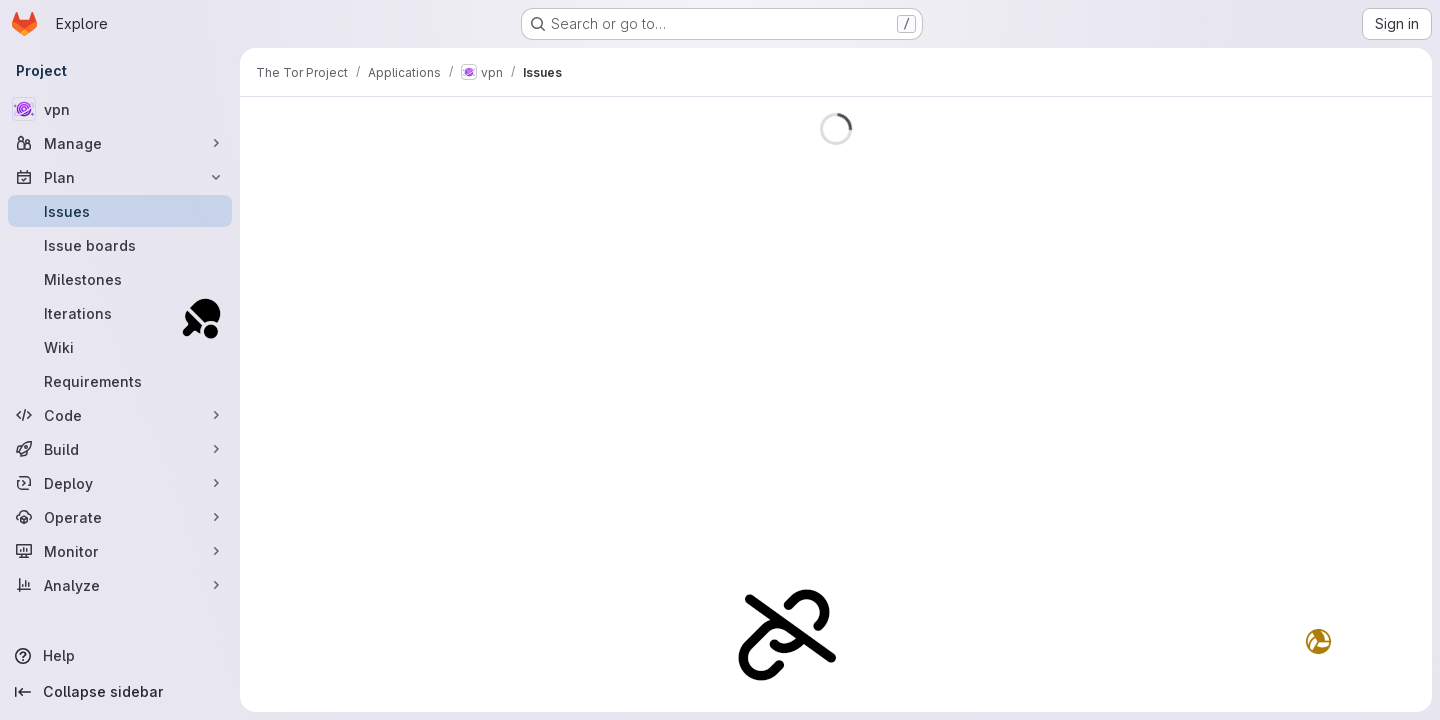  I want to click on remove or break a hyperlink, so click(784, 635).